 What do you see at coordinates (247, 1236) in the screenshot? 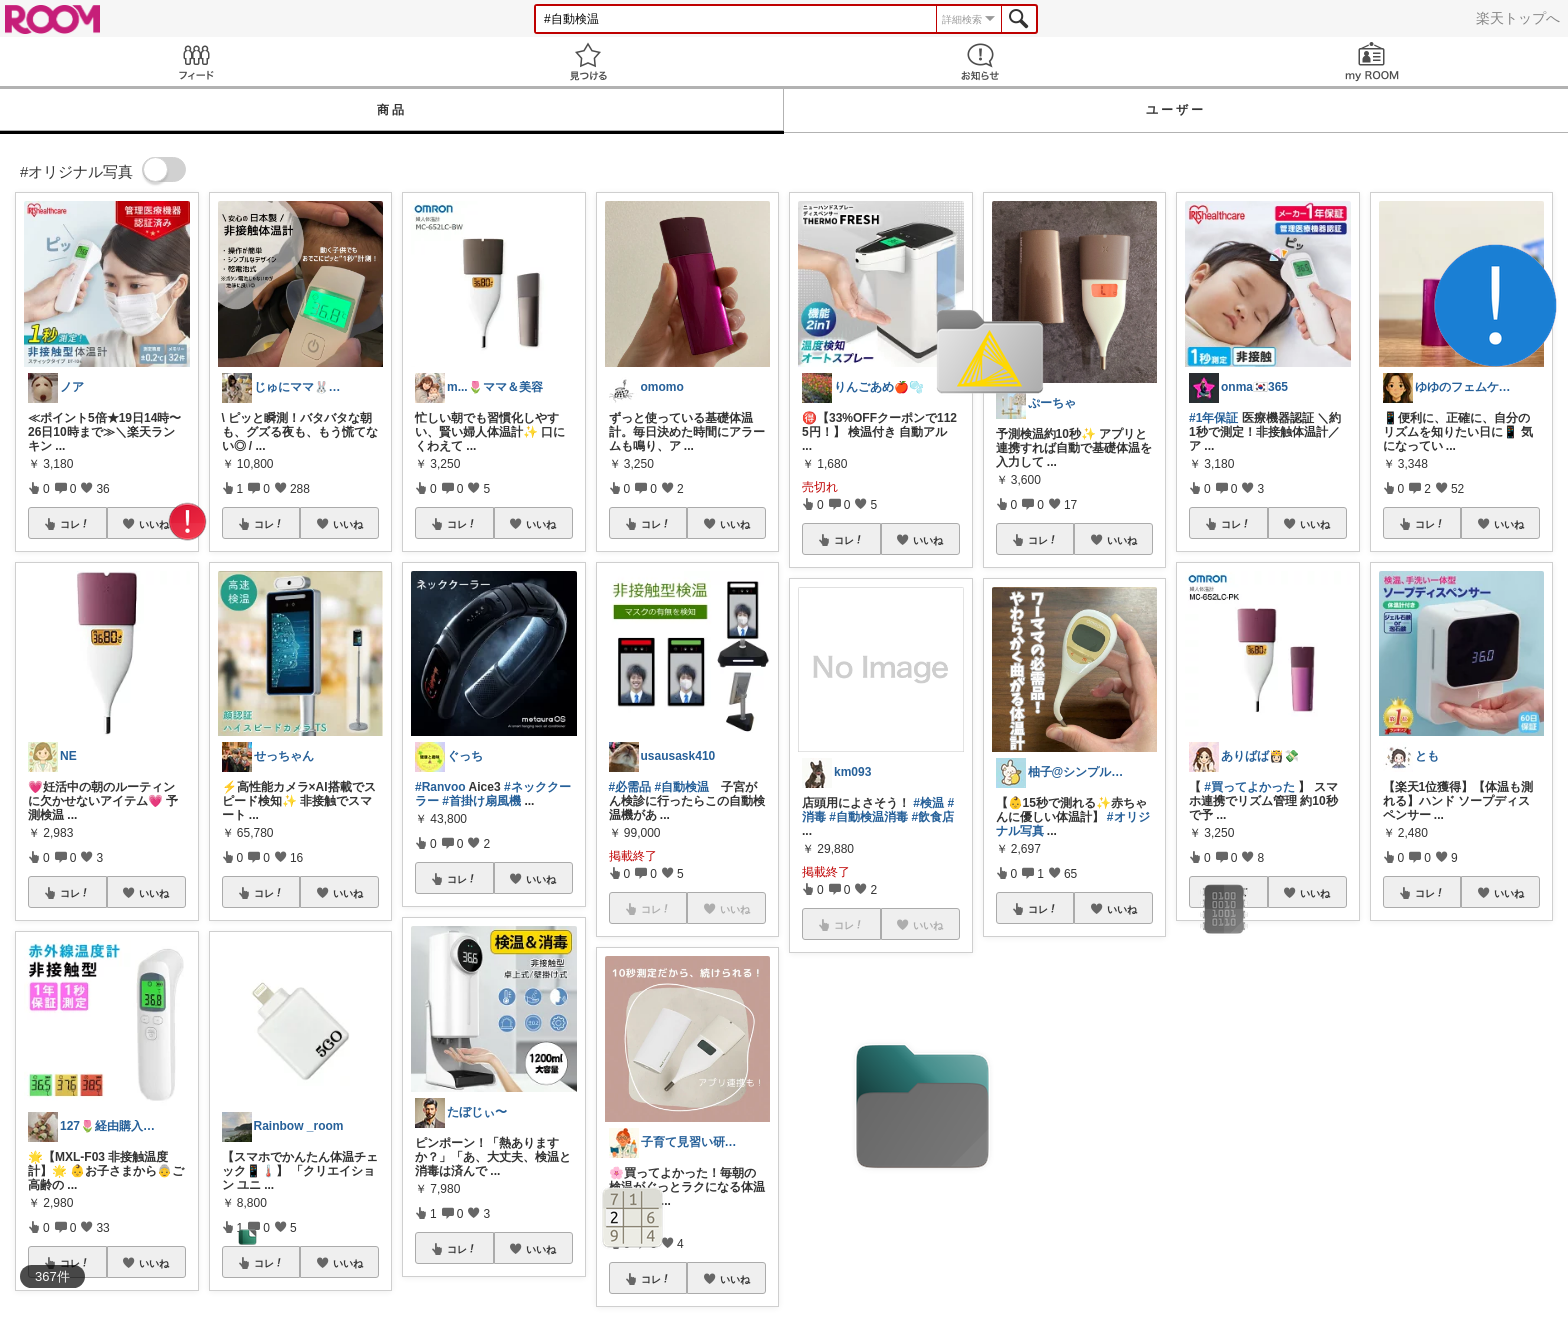
I see `change desktop wallpaper settings` at bounding box center [247, 1236].